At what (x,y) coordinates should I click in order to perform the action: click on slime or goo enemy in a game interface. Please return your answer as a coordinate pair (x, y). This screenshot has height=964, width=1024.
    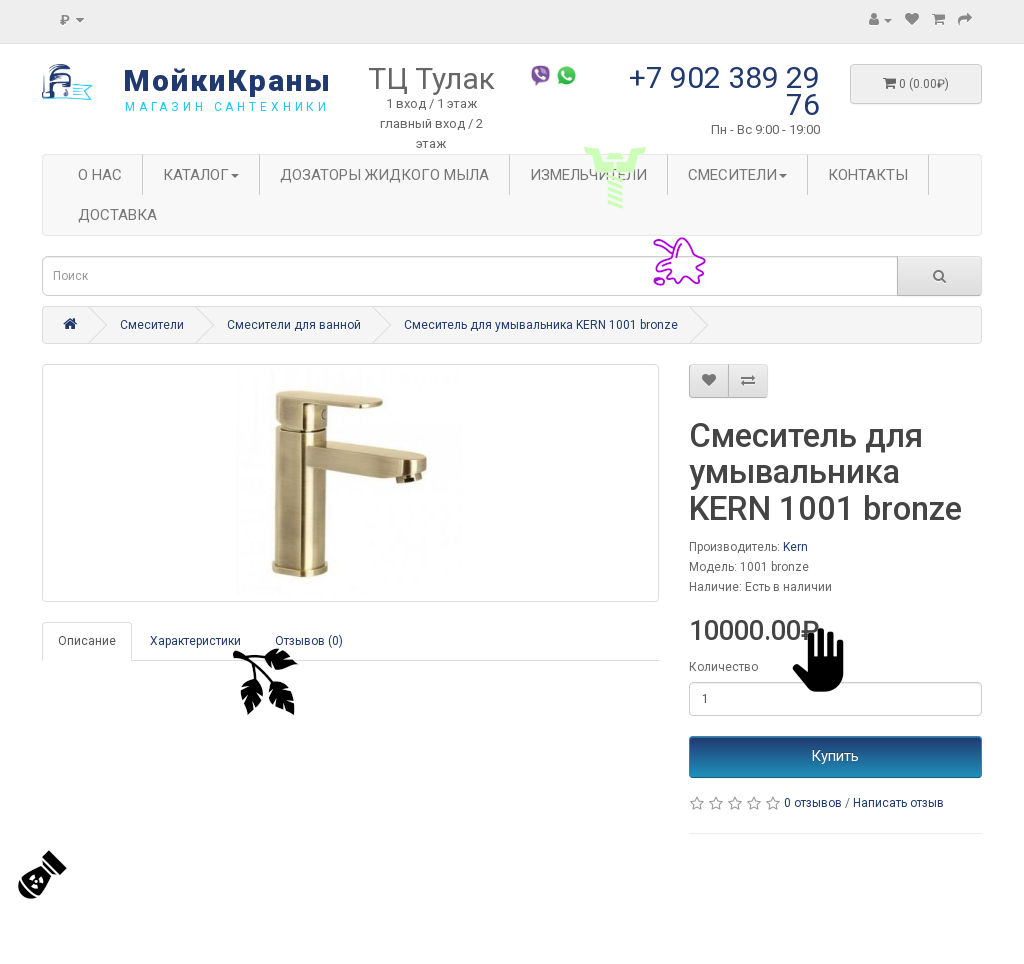
    Looking at the image, I should click on (679, 261).